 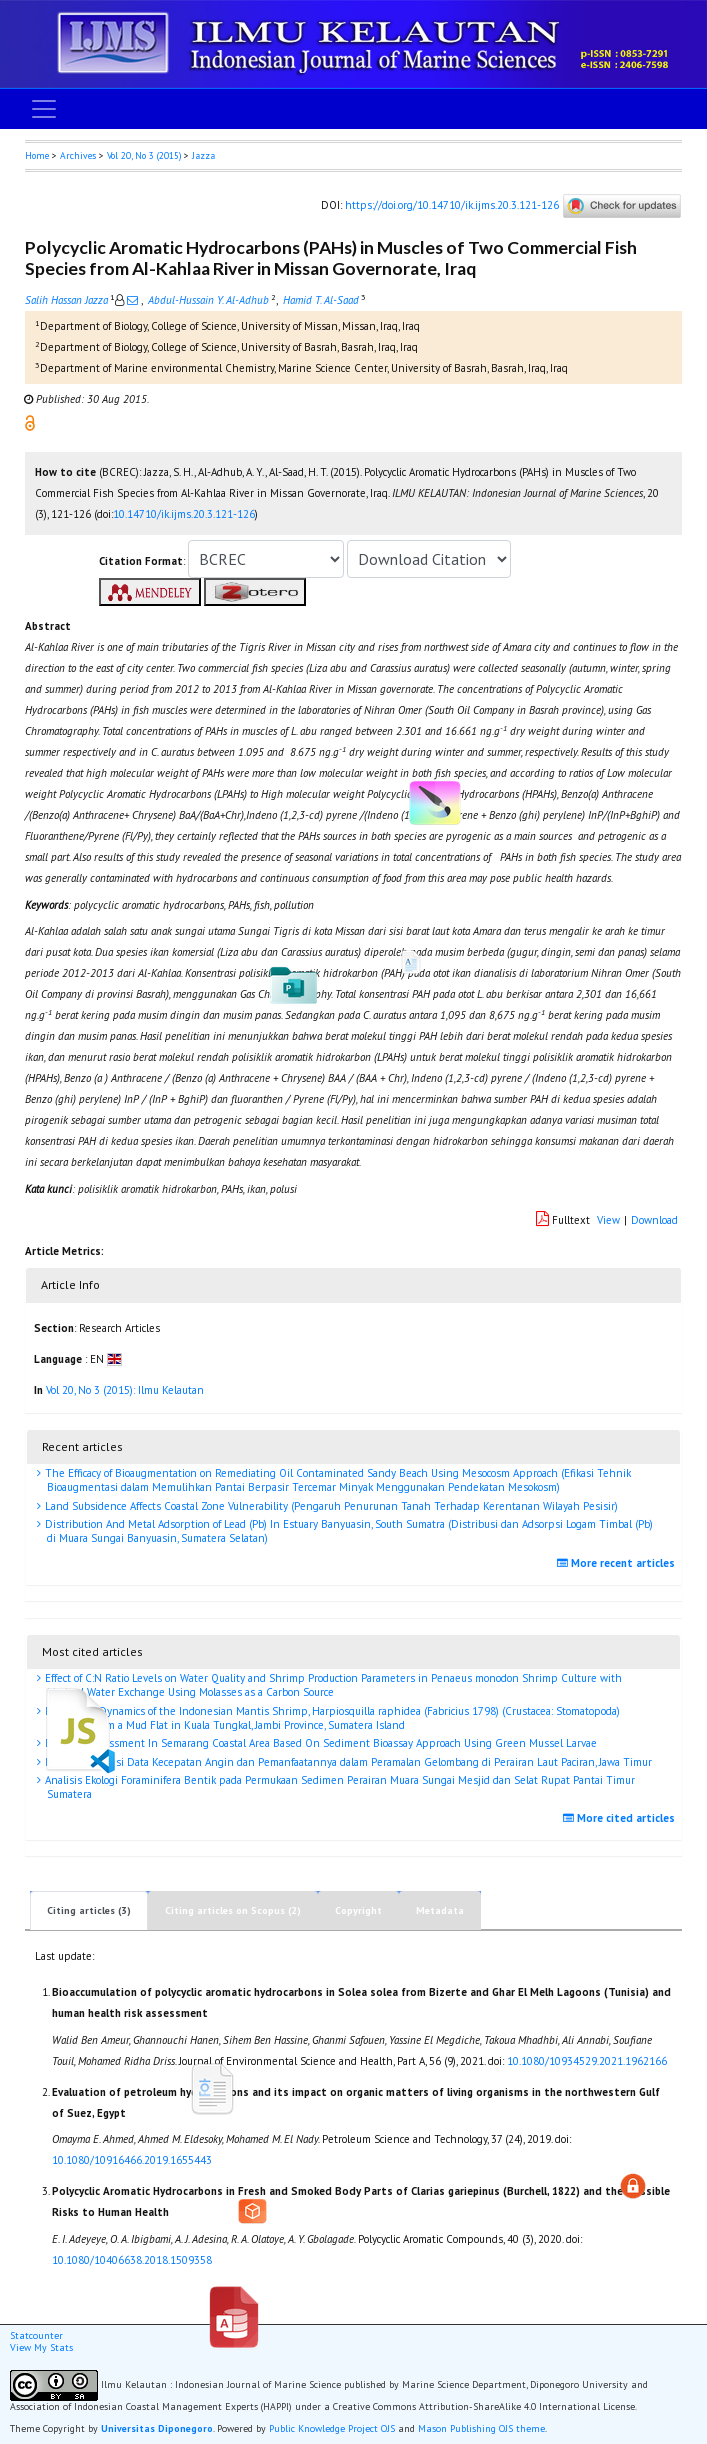 I want to click on microsoft access database file, so click(x=234, y=2317).